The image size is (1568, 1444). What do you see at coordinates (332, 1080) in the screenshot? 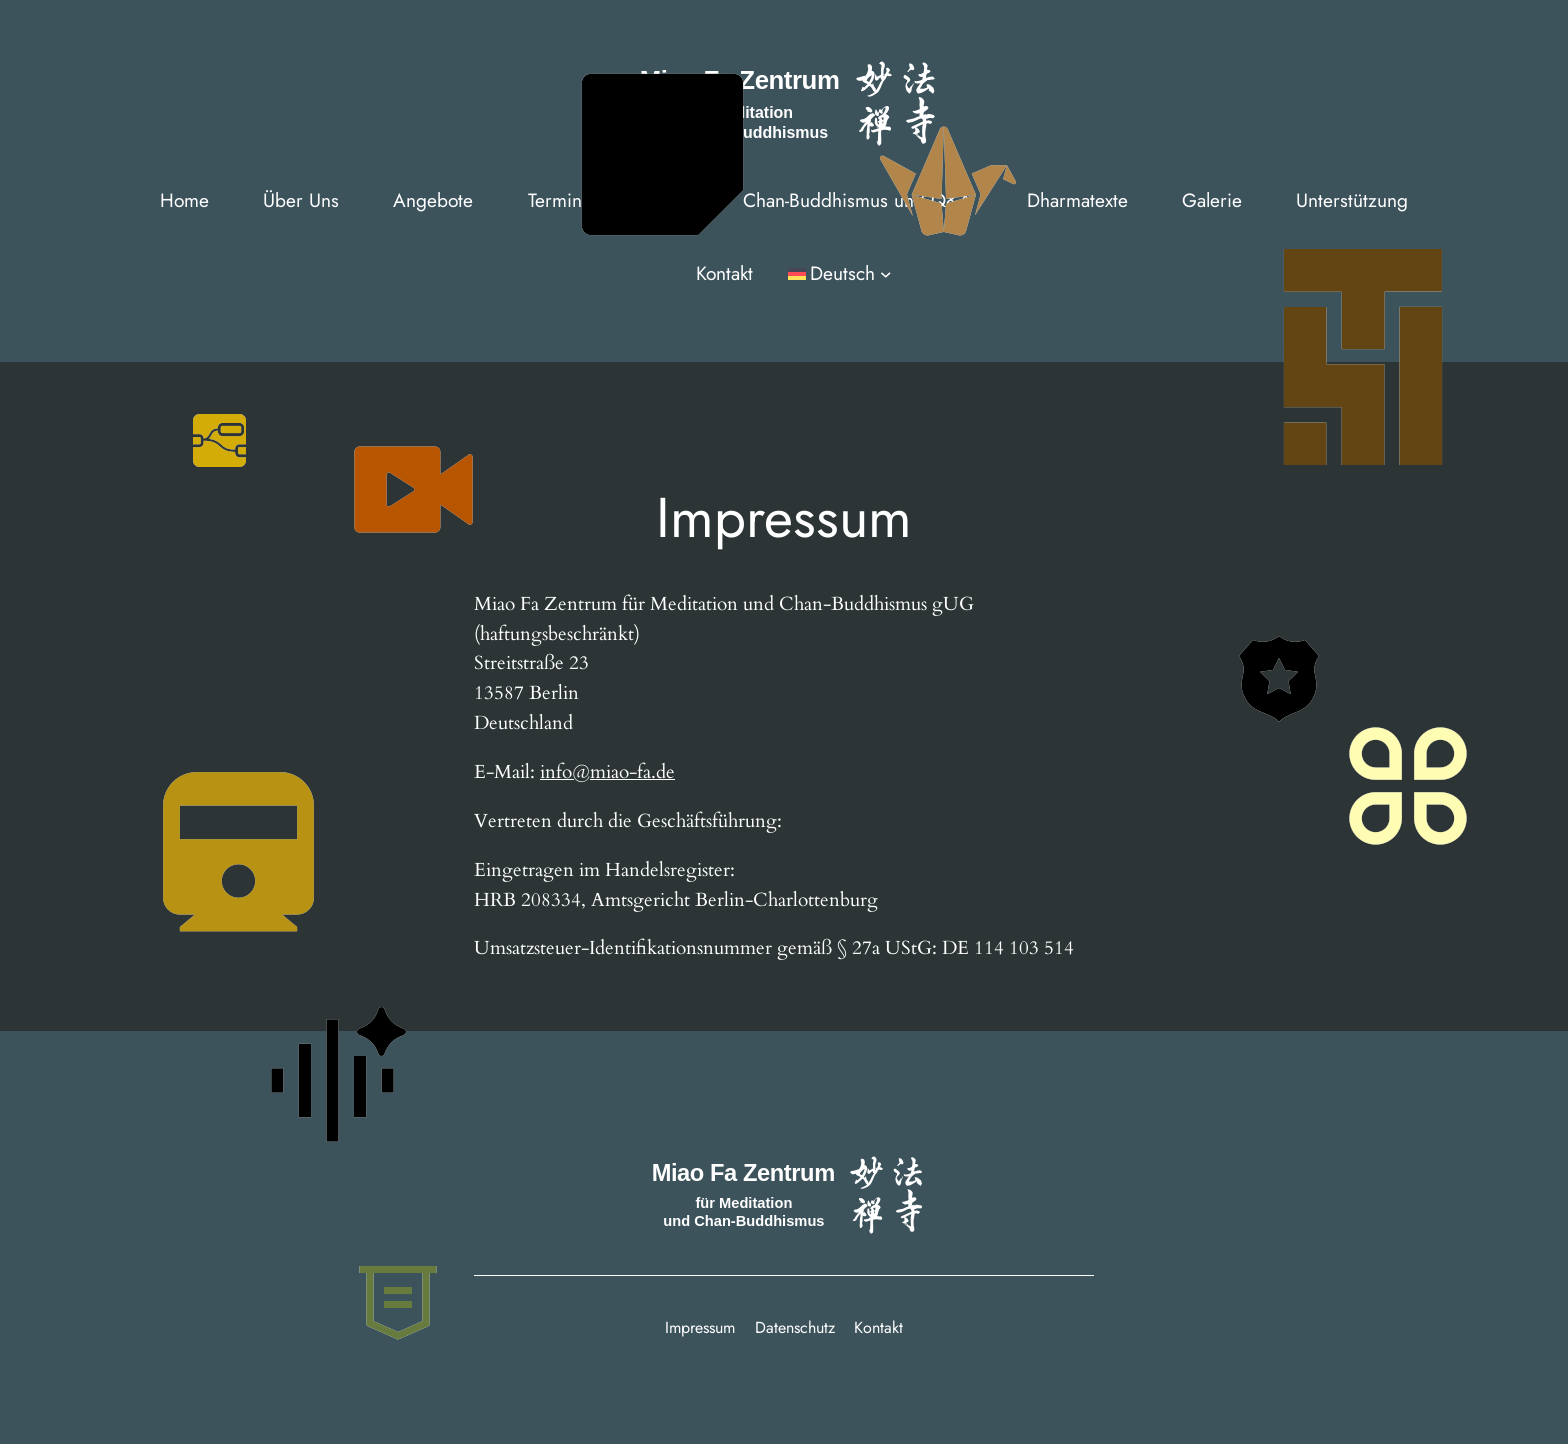
I see `activate AI voice assistant` at bounding box center [332, 1080].